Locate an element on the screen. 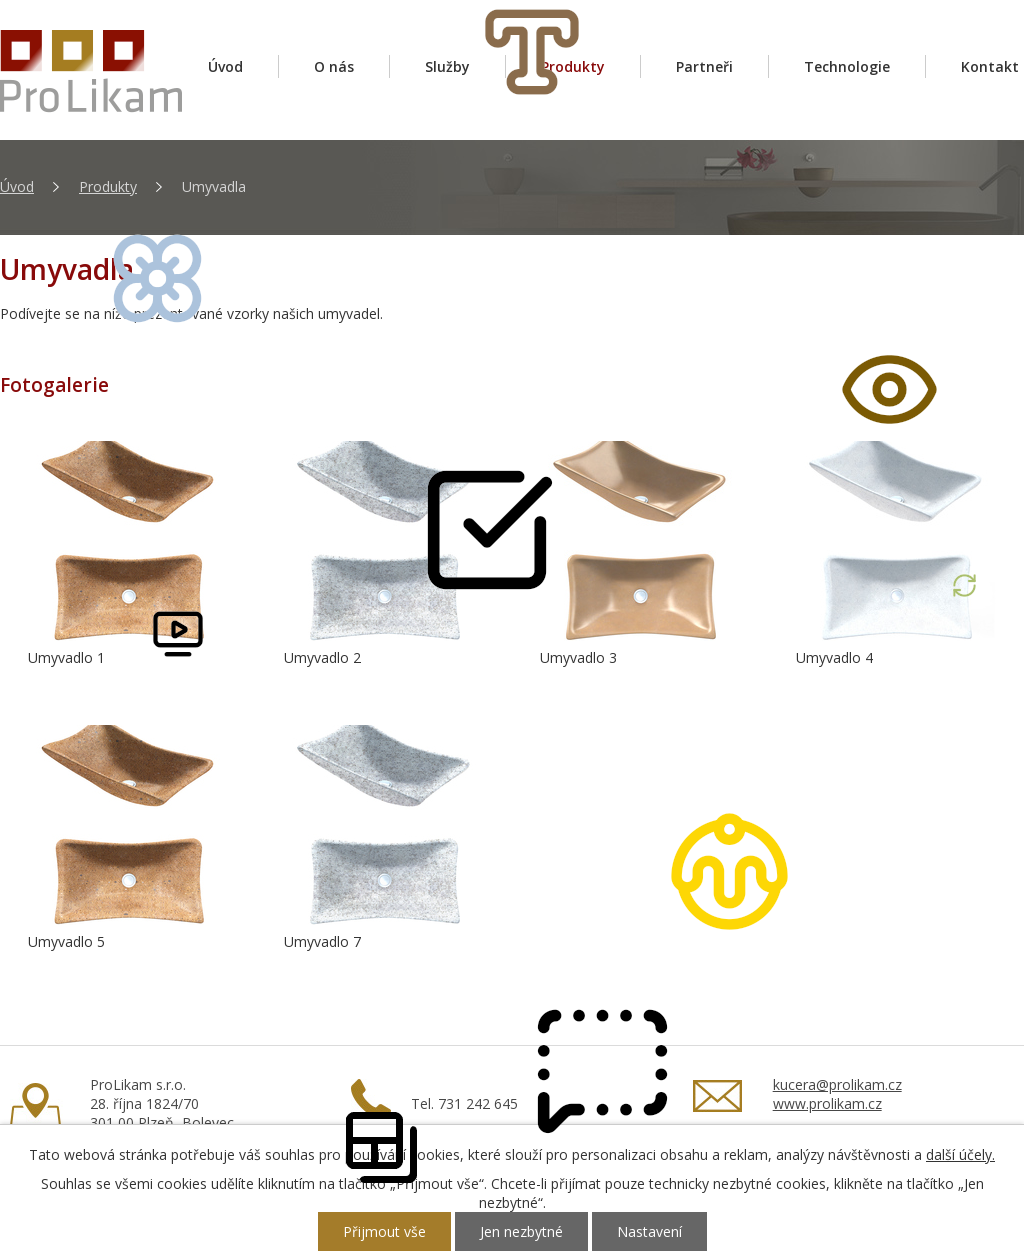 This screenshot has height=1251, width=1024. create a backup of table data is located at coordinates (381, 1147).